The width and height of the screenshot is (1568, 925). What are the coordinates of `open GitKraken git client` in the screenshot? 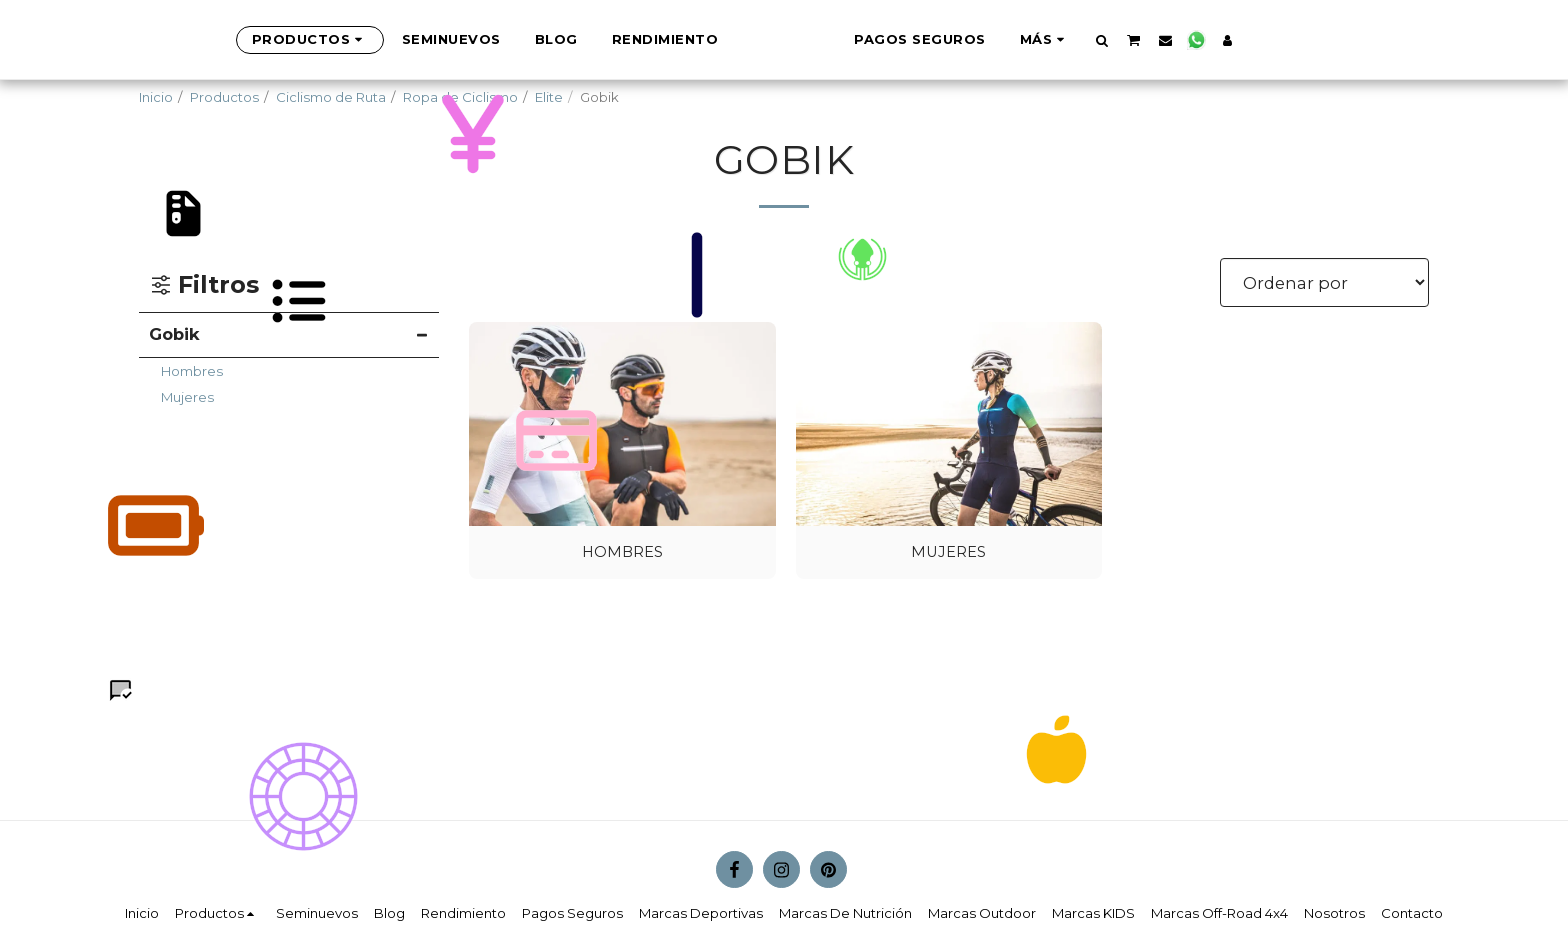 It's located at (862, 259).